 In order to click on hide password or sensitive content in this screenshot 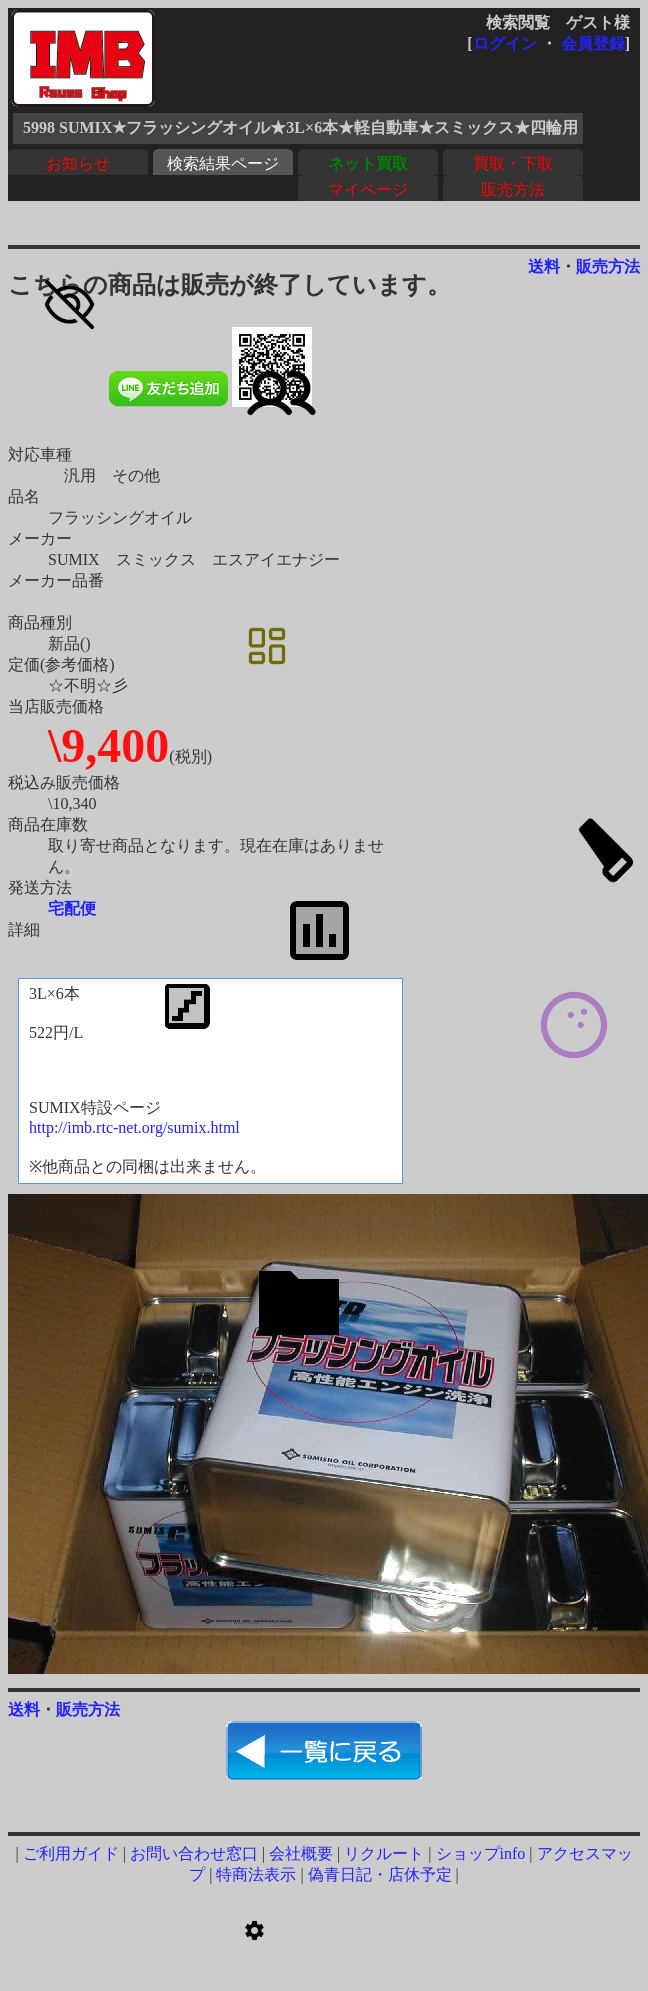, I will do `click(69, 304)`.